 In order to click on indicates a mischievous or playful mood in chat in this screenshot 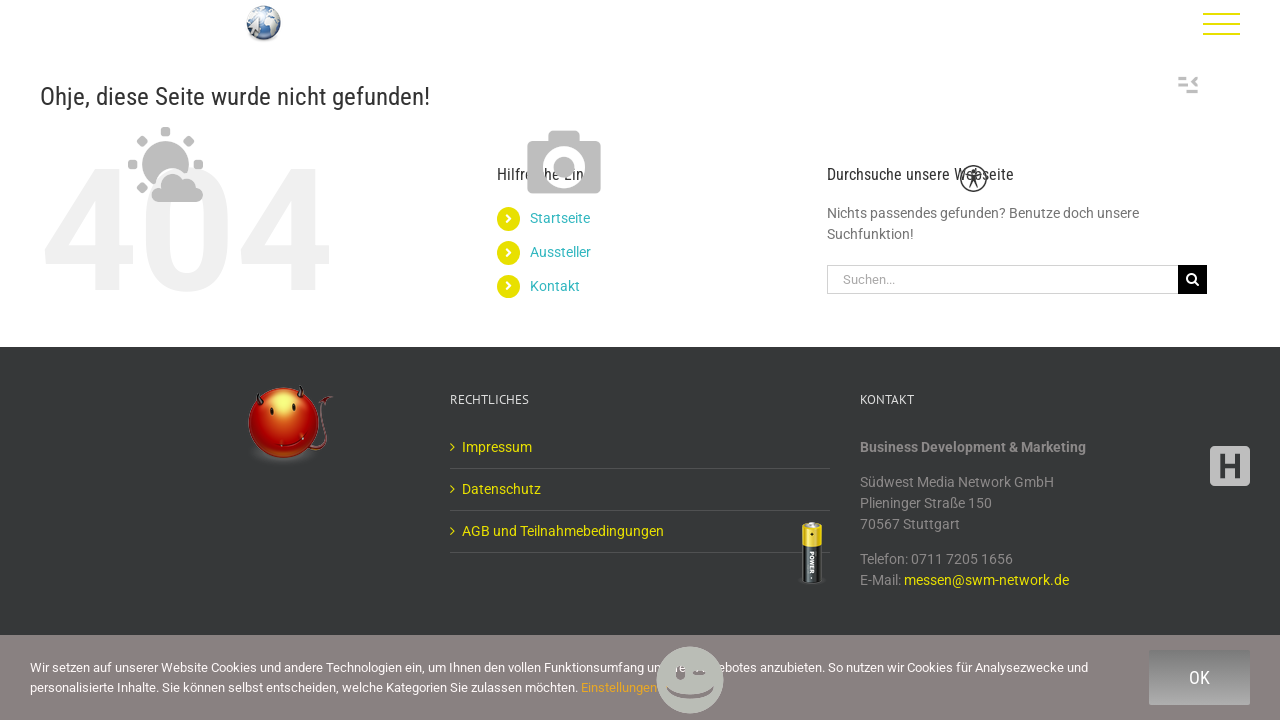, I will do `click(289, 424)`.